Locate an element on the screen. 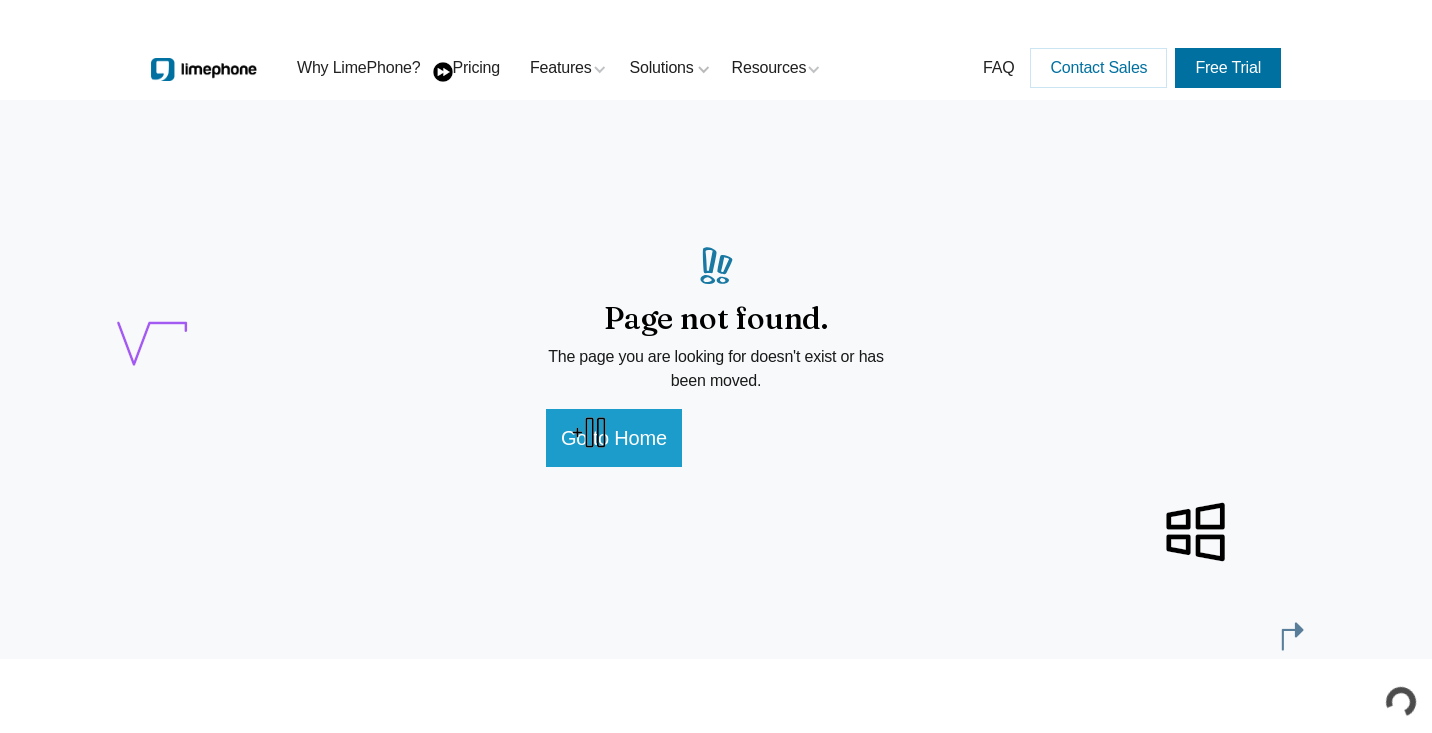 The width and height of the screenshot is (1432, 733). add a new column to the left is located at coordinates (591, 432).